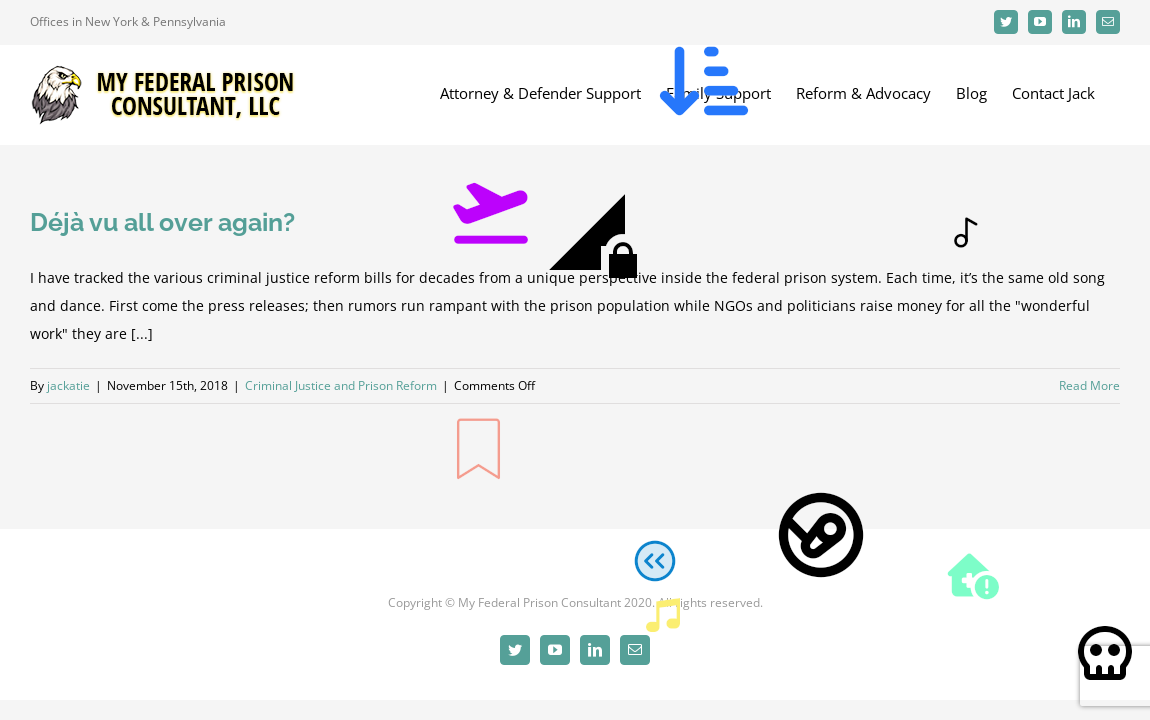 The image size is (1150, 720). Describe the element at coordinates (966, 232) in the screenshot. I see `access music library or player` at that location.